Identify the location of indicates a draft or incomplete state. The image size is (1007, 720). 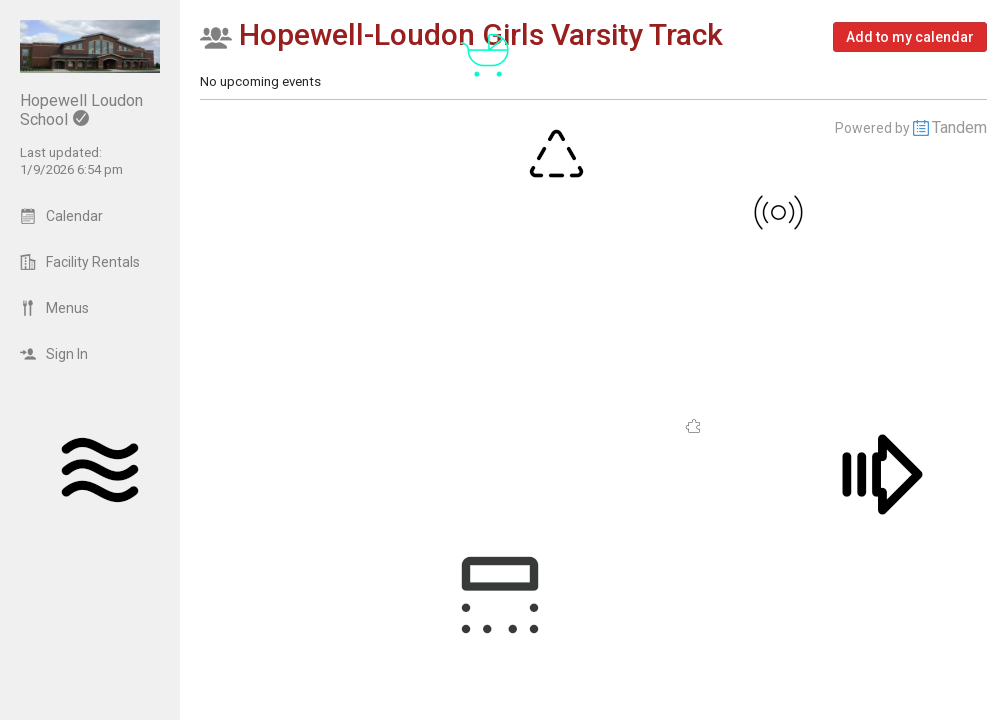
(556, 154).